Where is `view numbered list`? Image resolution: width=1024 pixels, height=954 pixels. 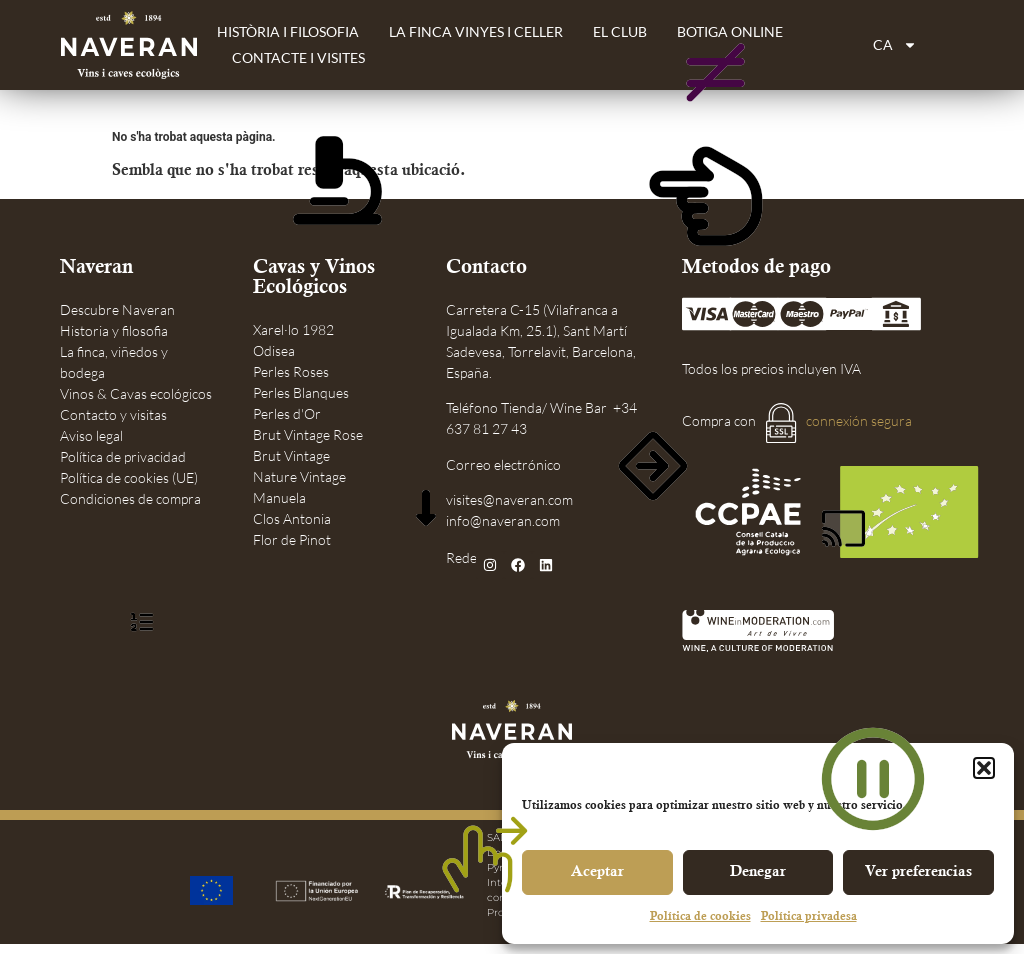
view numbered list is located at coordinates (142, 622).